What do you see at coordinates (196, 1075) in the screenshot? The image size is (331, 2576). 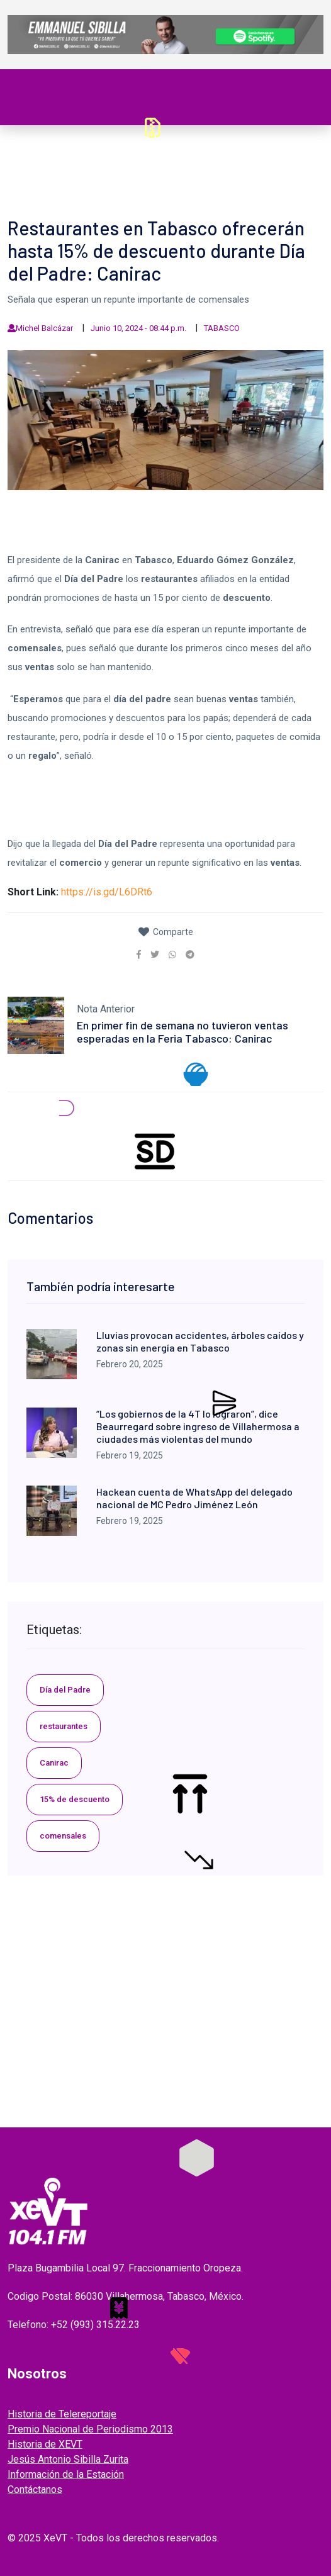 I see `view food or meal options` at bounding box center [196, 1075].